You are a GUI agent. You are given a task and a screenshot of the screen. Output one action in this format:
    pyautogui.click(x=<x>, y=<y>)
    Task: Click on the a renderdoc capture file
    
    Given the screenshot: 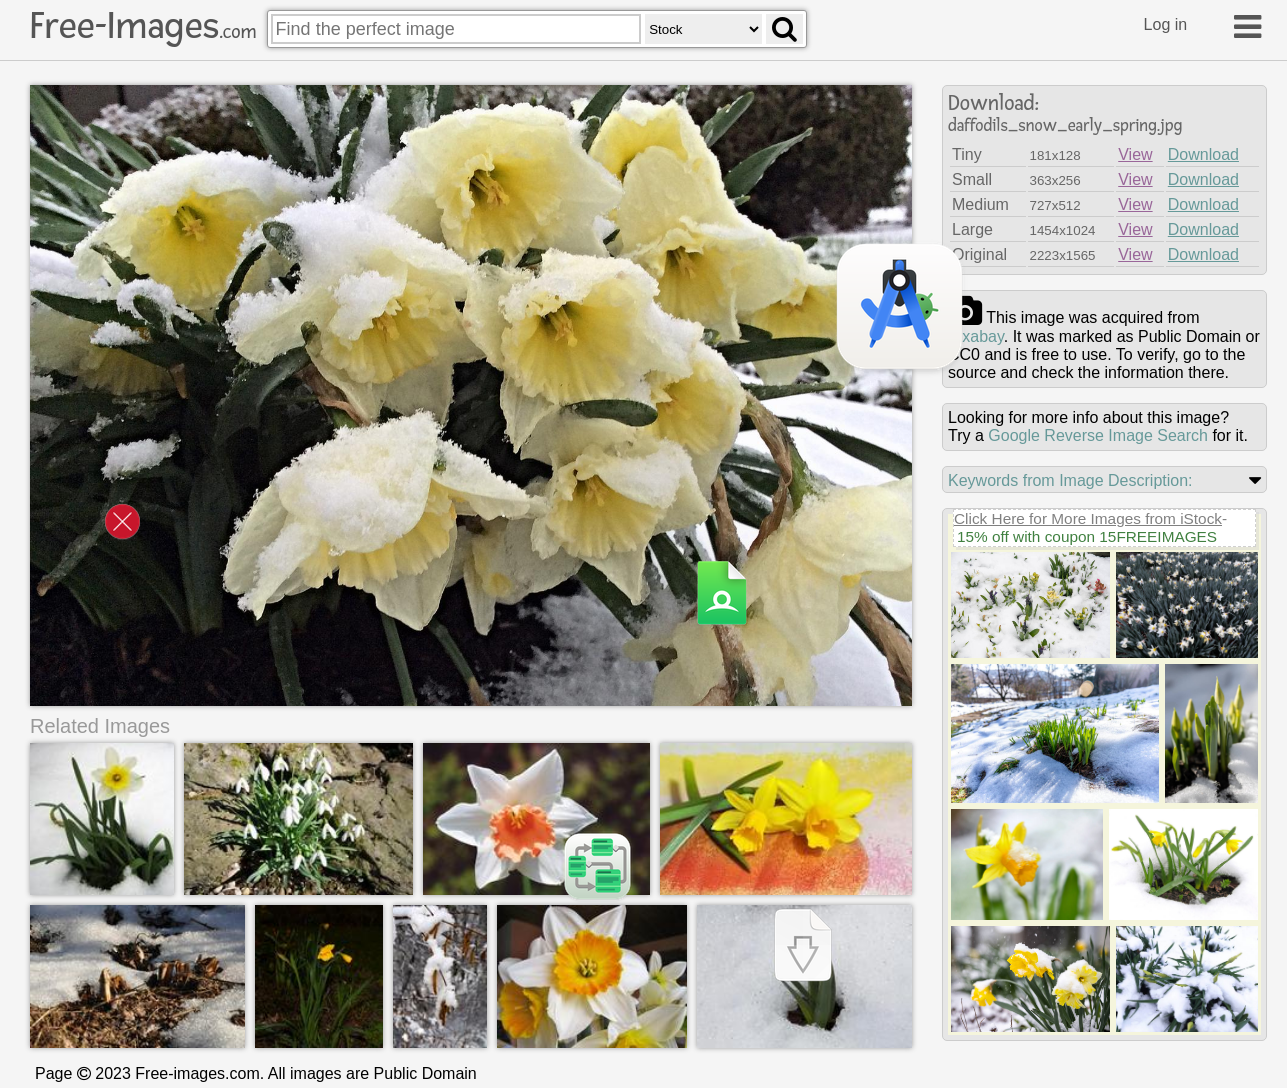 What is the action you would take?
    pyautogui.click(x=722, y=594)
    